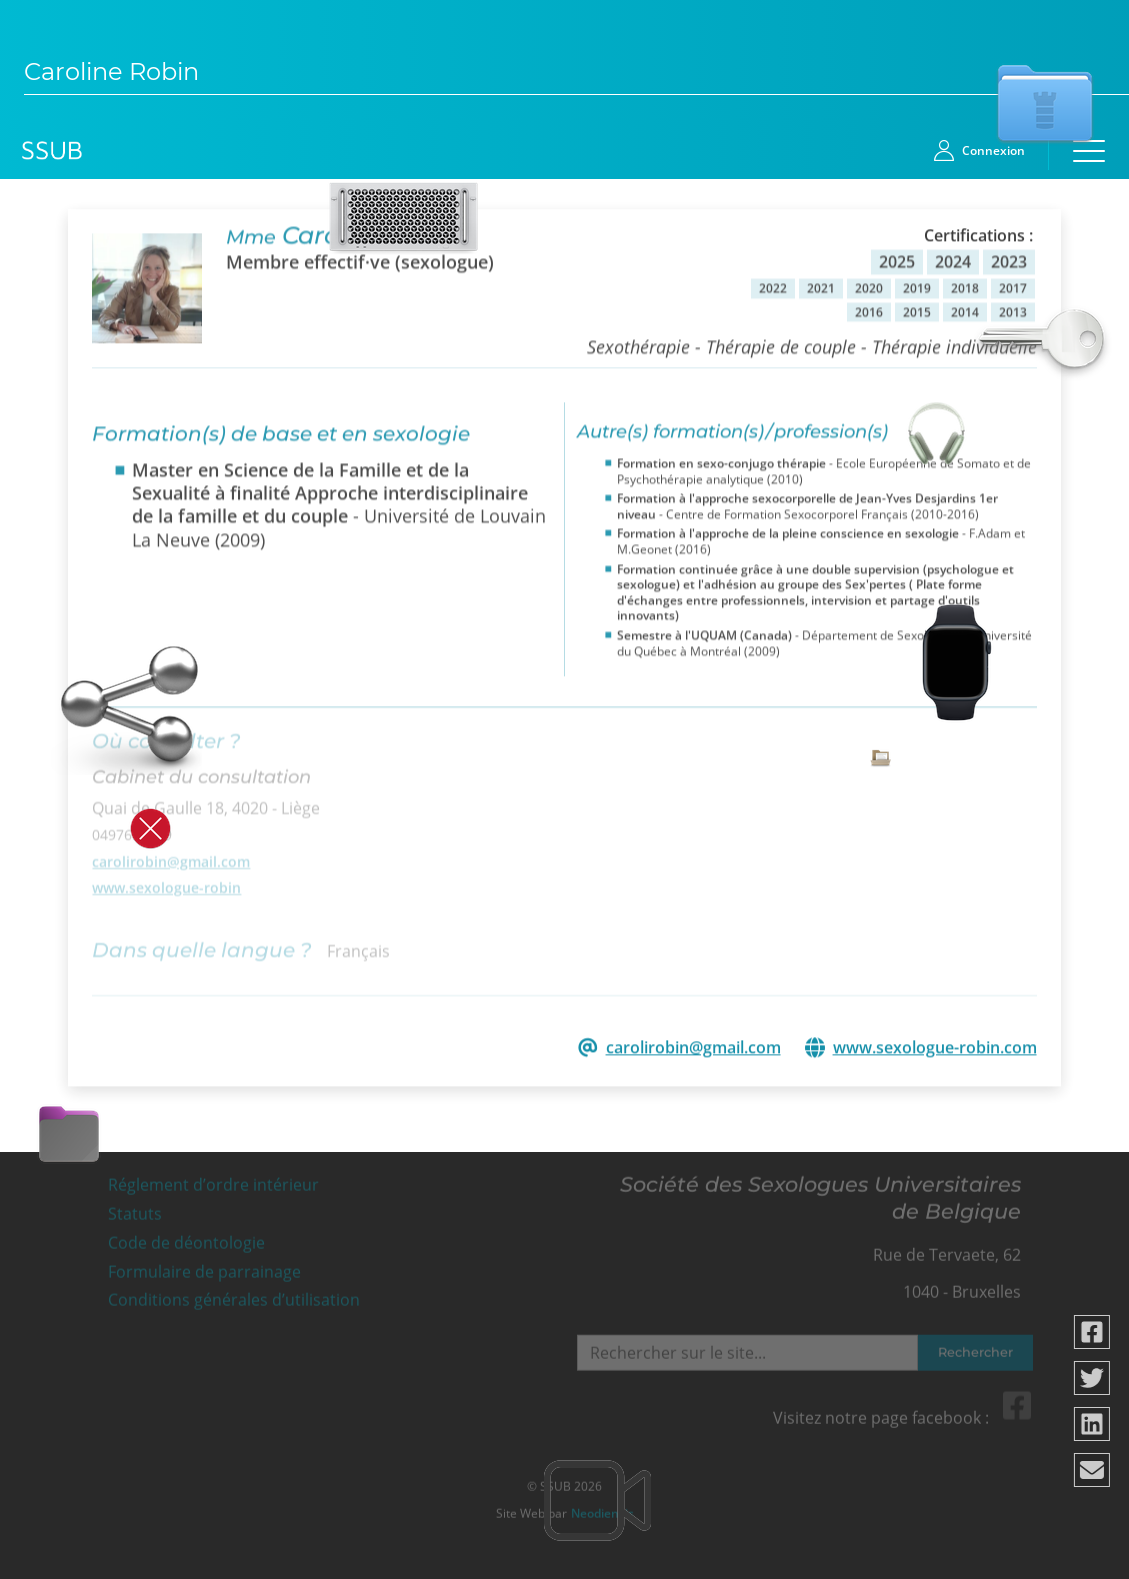  Describe the element at coordinates (126, 699) in the screenshot. I see `access sharing and network preferences` at that location.